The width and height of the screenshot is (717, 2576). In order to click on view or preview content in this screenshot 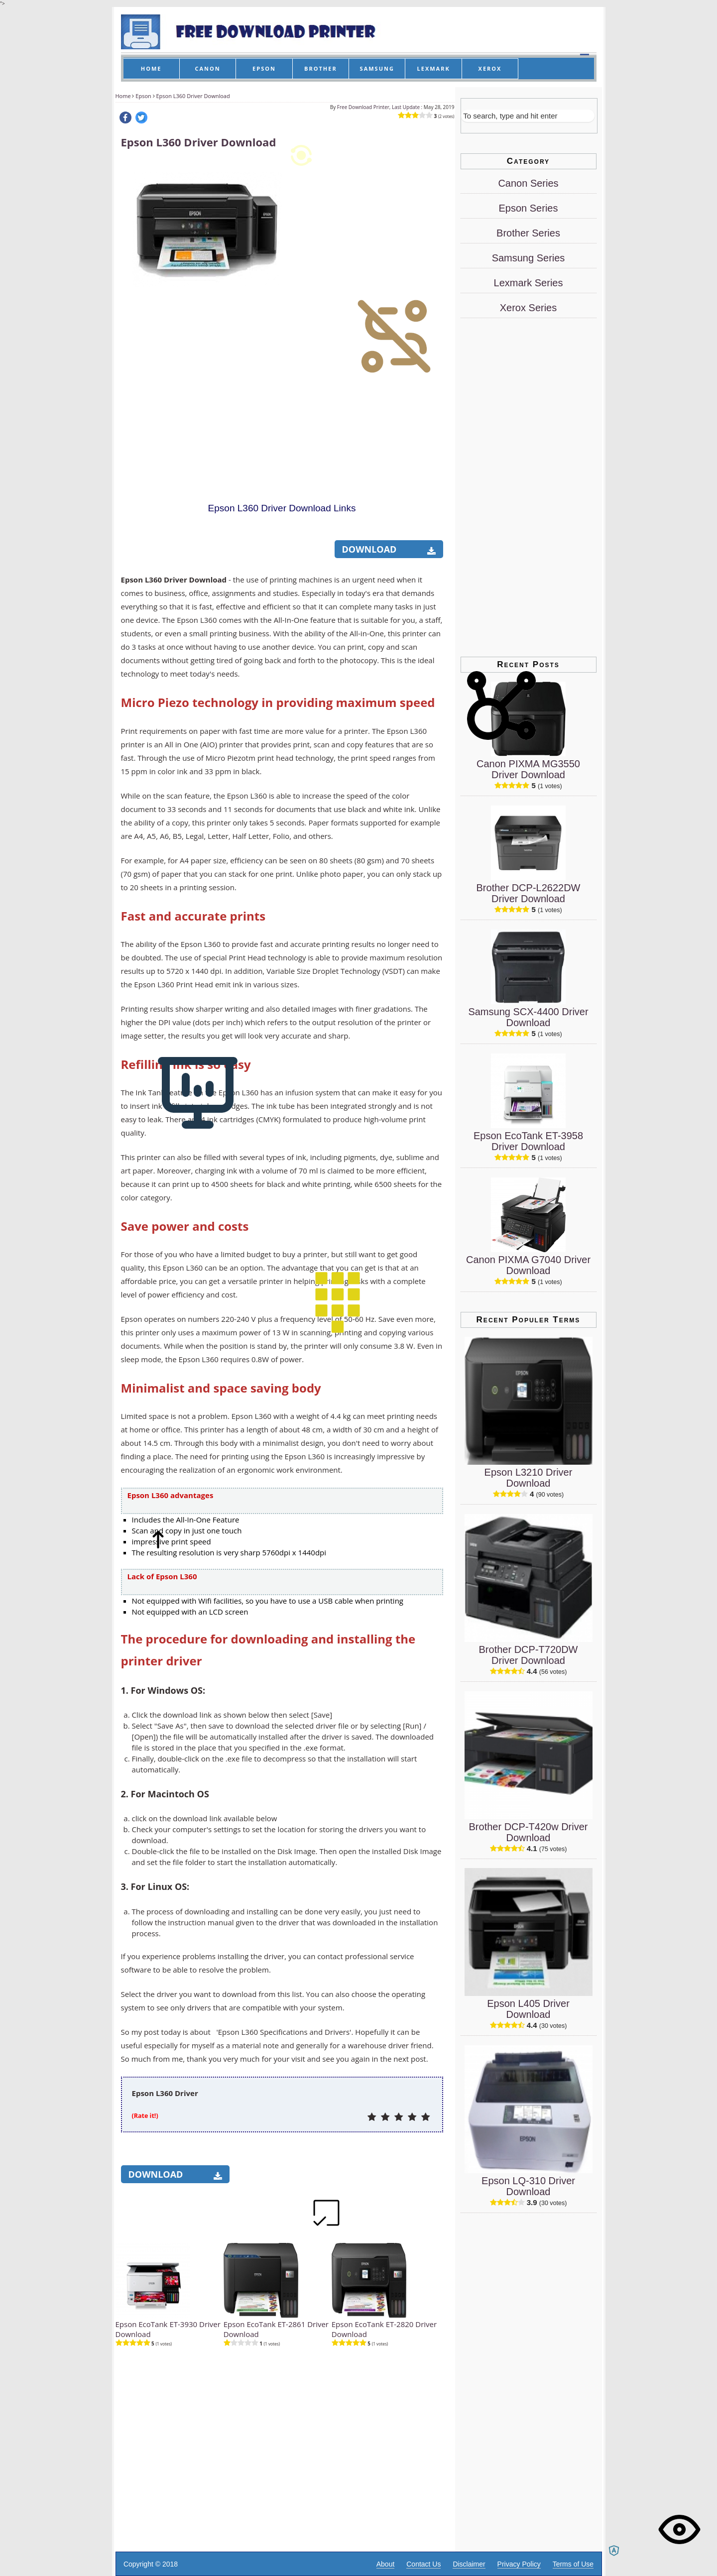, I will do `click(679, 2529)`.